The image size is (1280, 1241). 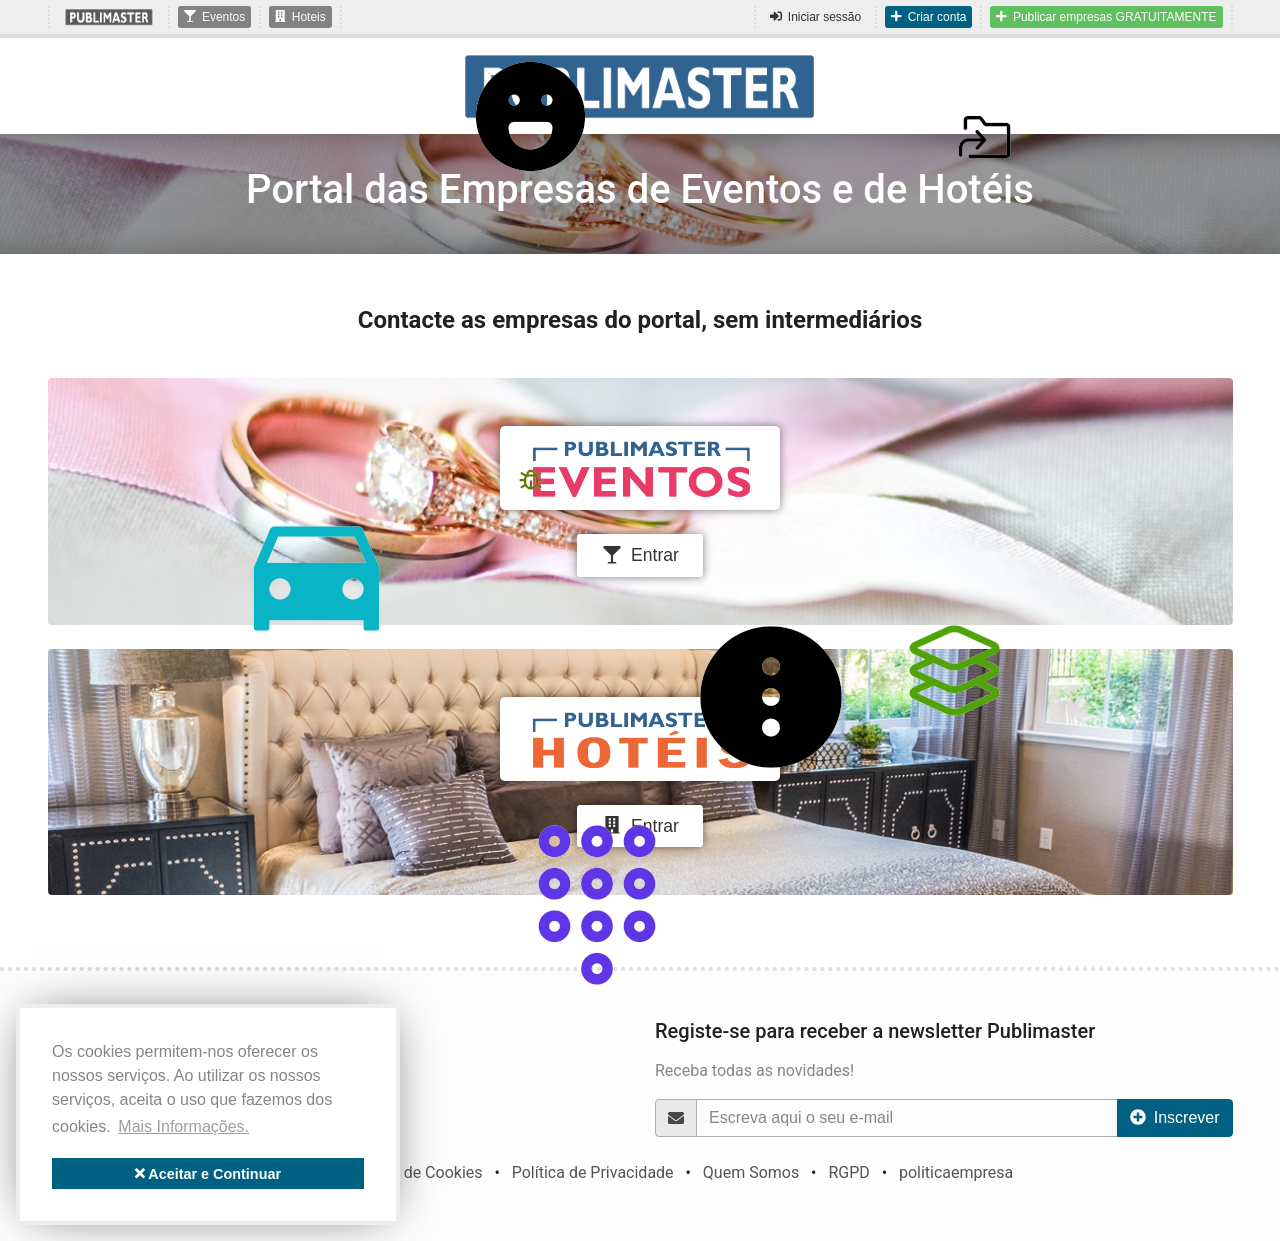 I want to click on report a bug or issue, so click(x=531, y=479).